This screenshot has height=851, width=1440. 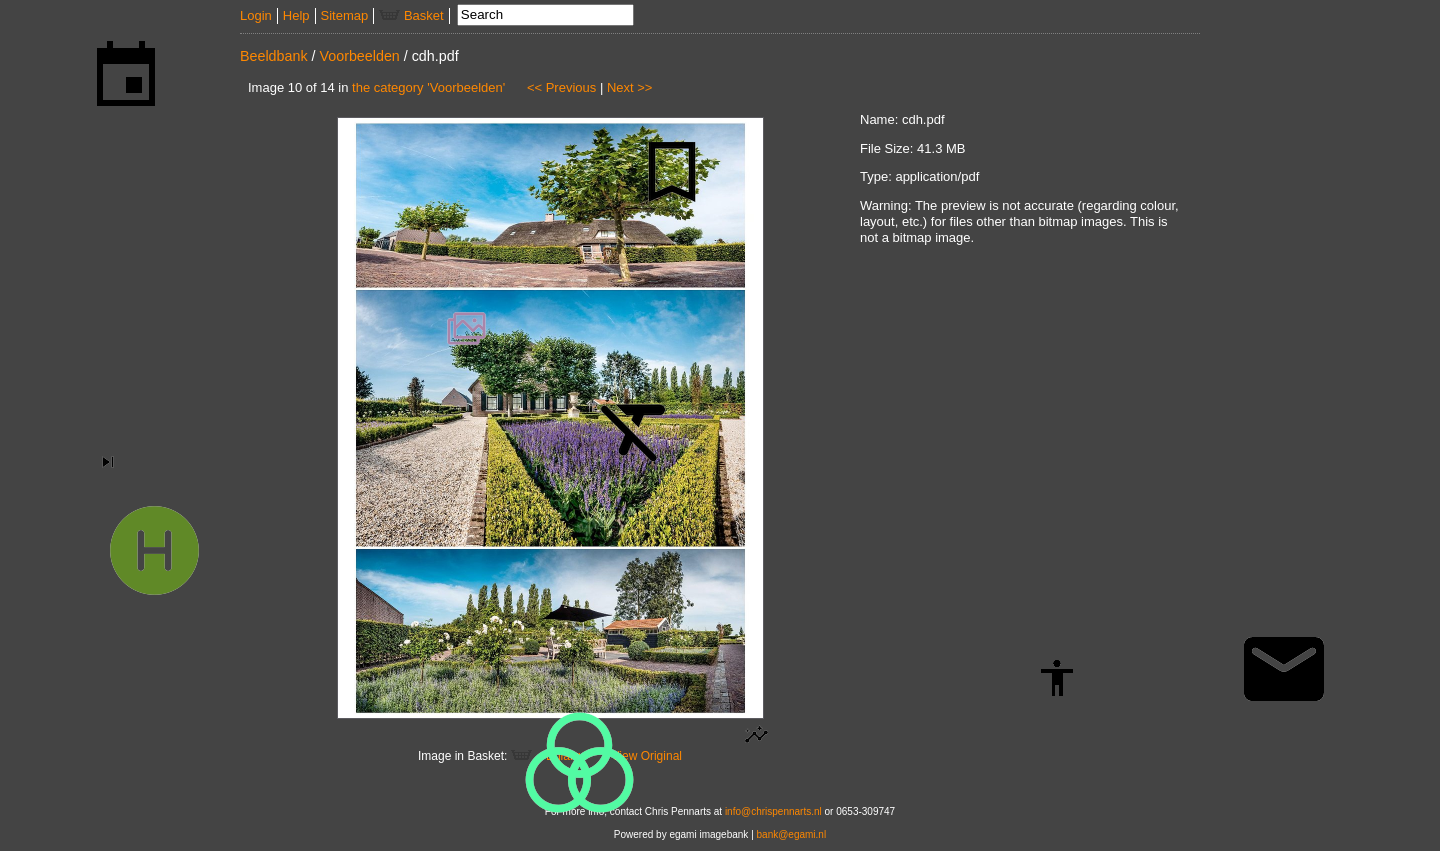 I want to click on clear text formatting, so click(x=636, y=430).